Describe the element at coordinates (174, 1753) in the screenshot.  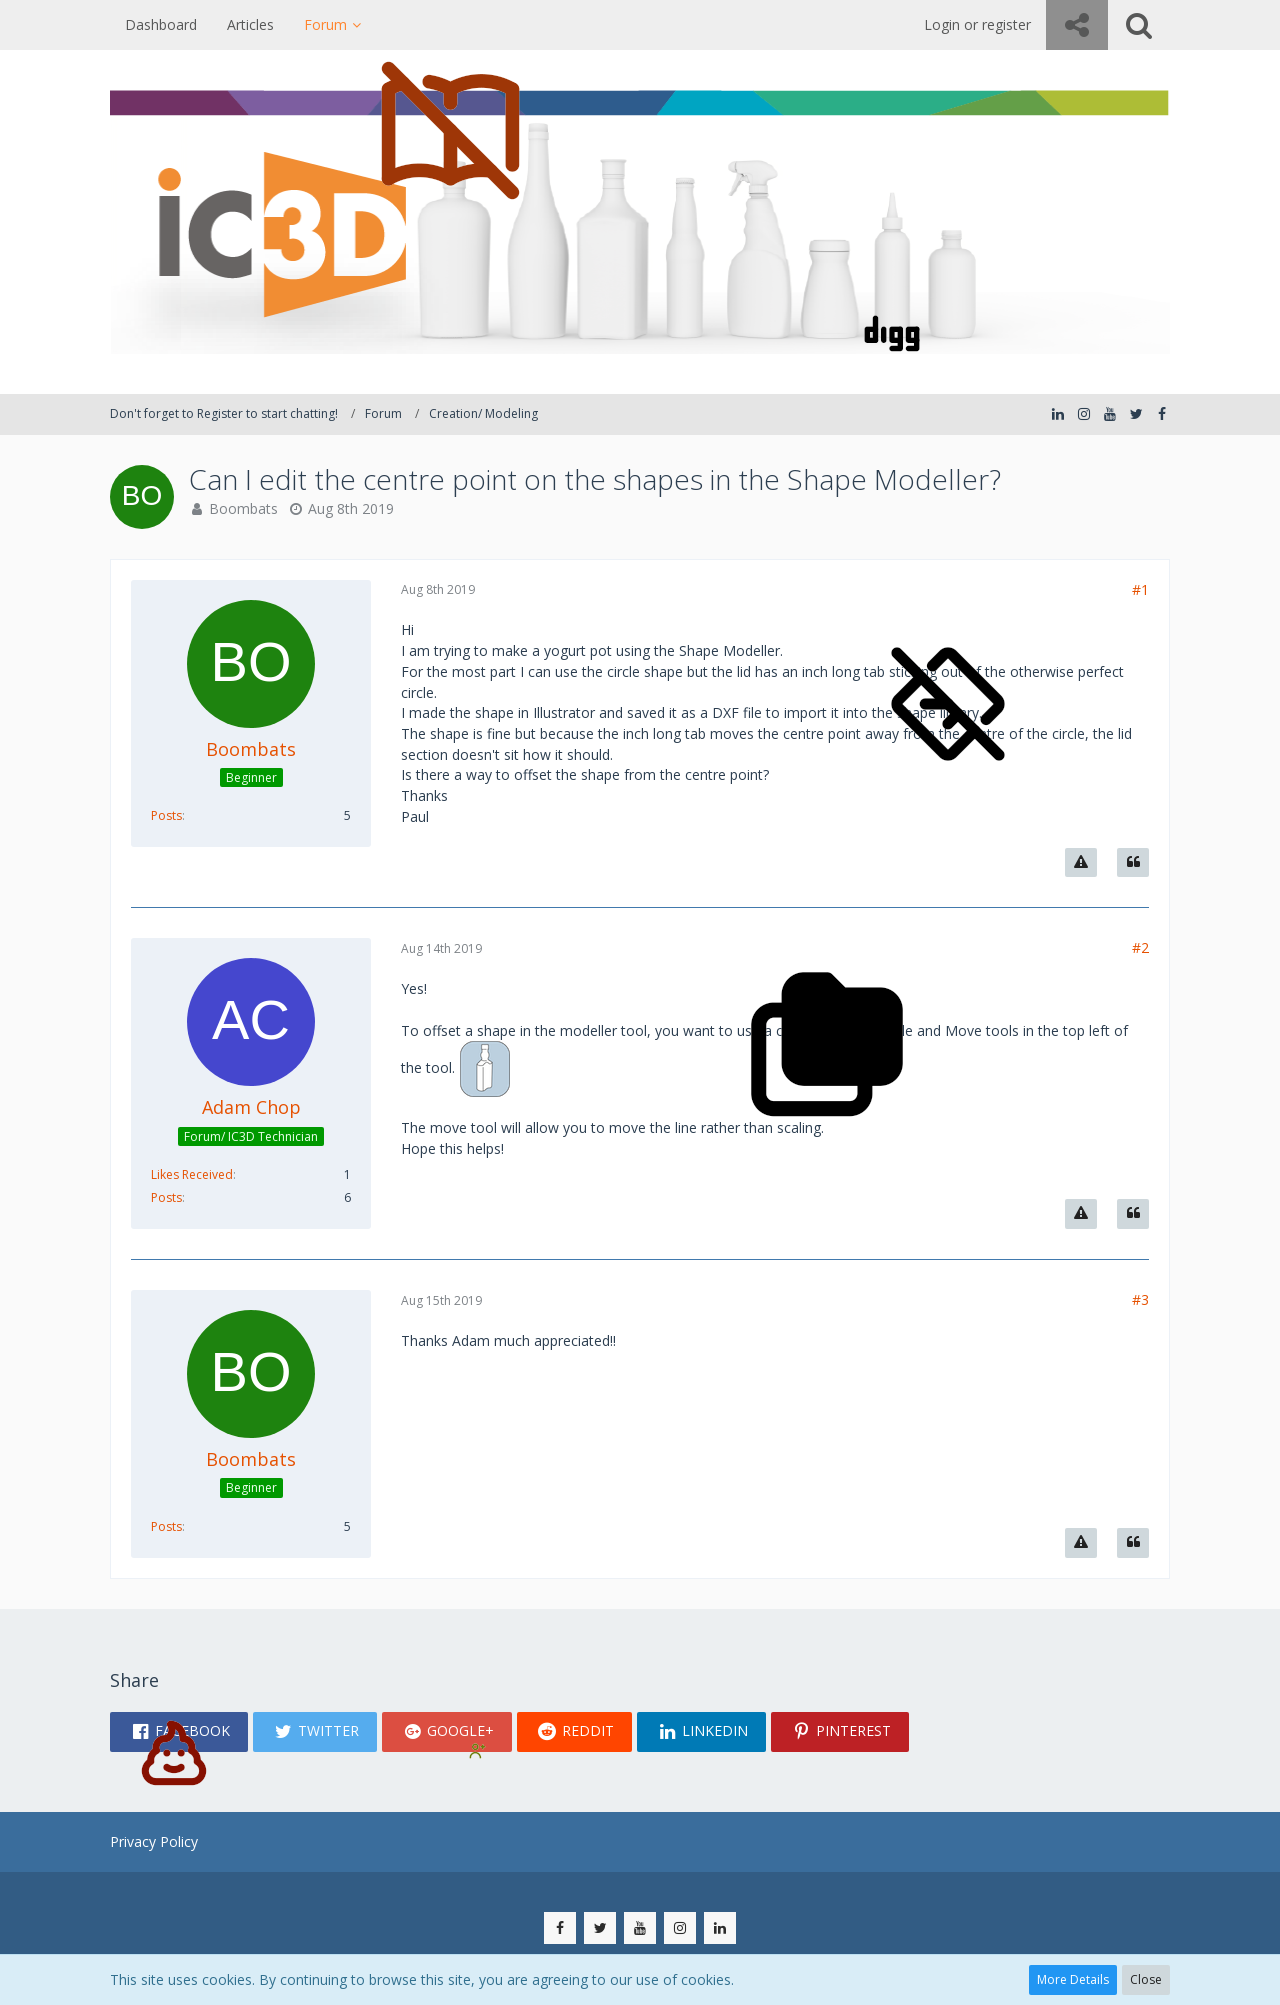
I see `add a poop emoji reaction` at that location.